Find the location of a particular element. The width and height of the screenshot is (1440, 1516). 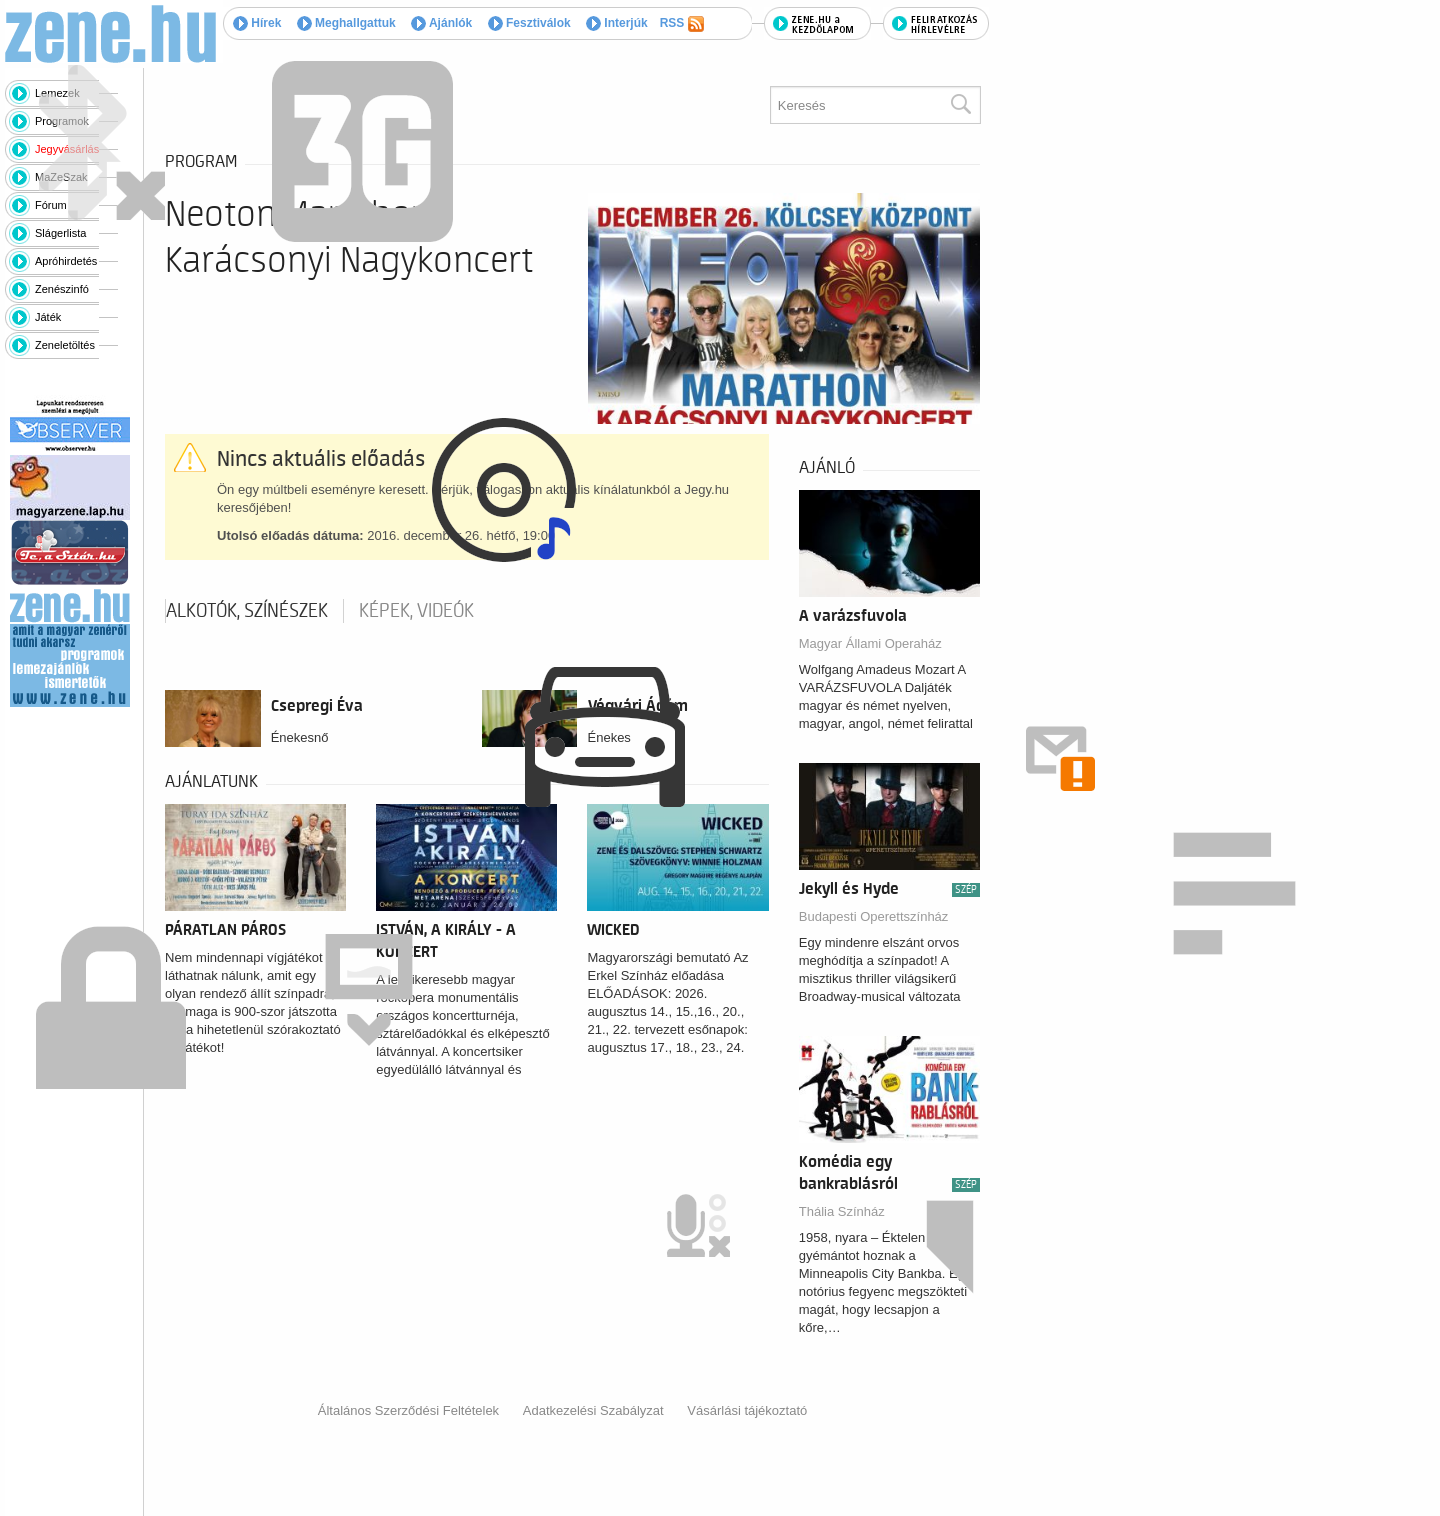

mark email as important is located at coordinates (1060, 756).